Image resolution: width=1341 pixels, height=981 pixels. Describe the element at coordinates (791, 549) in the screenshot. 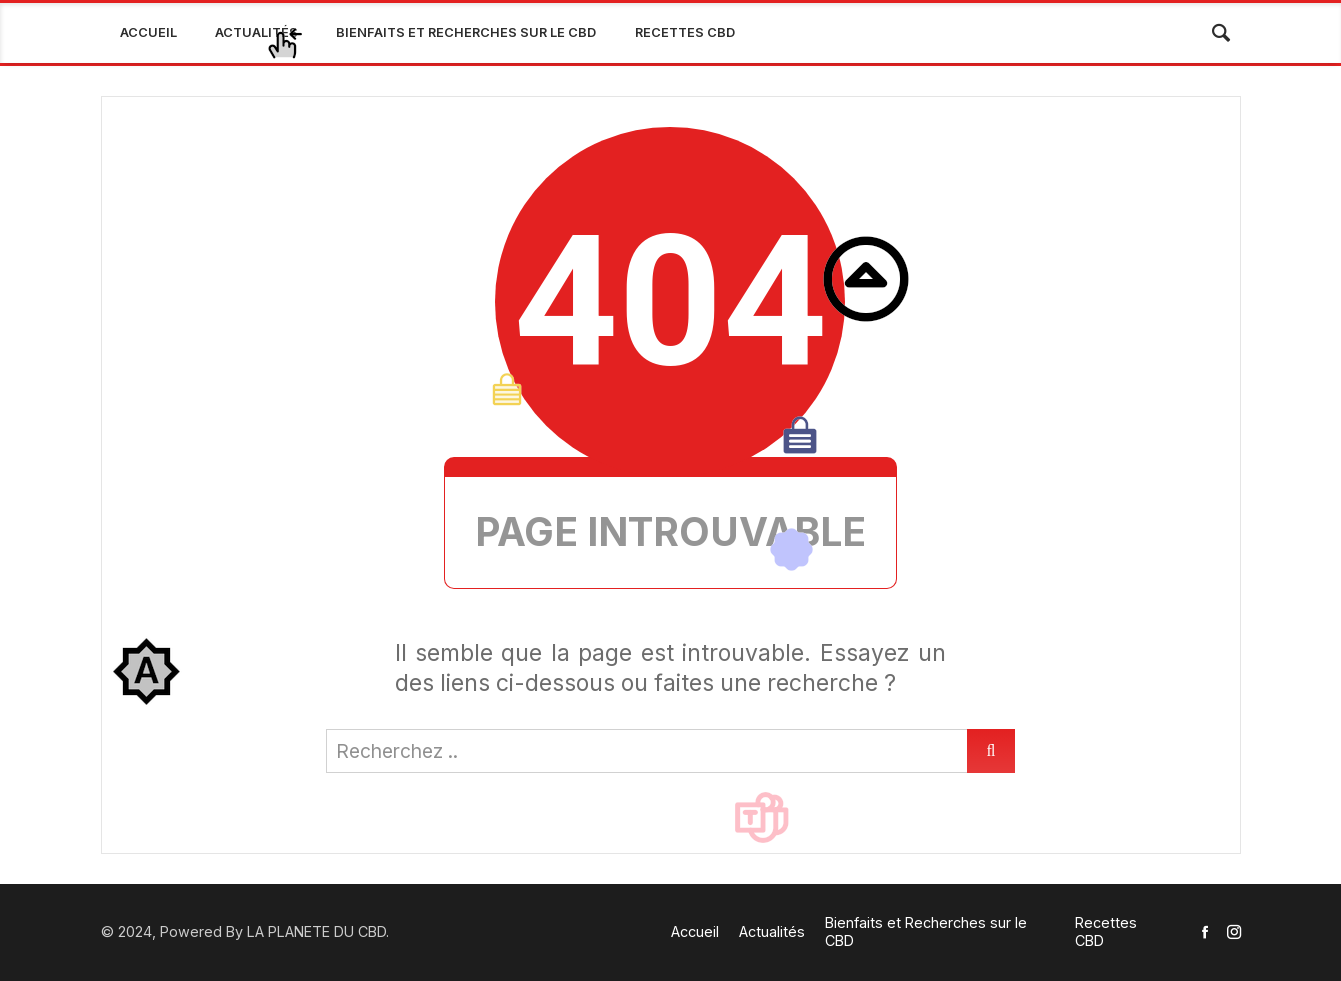

I see `indicates an achievement or award badge` at that location.